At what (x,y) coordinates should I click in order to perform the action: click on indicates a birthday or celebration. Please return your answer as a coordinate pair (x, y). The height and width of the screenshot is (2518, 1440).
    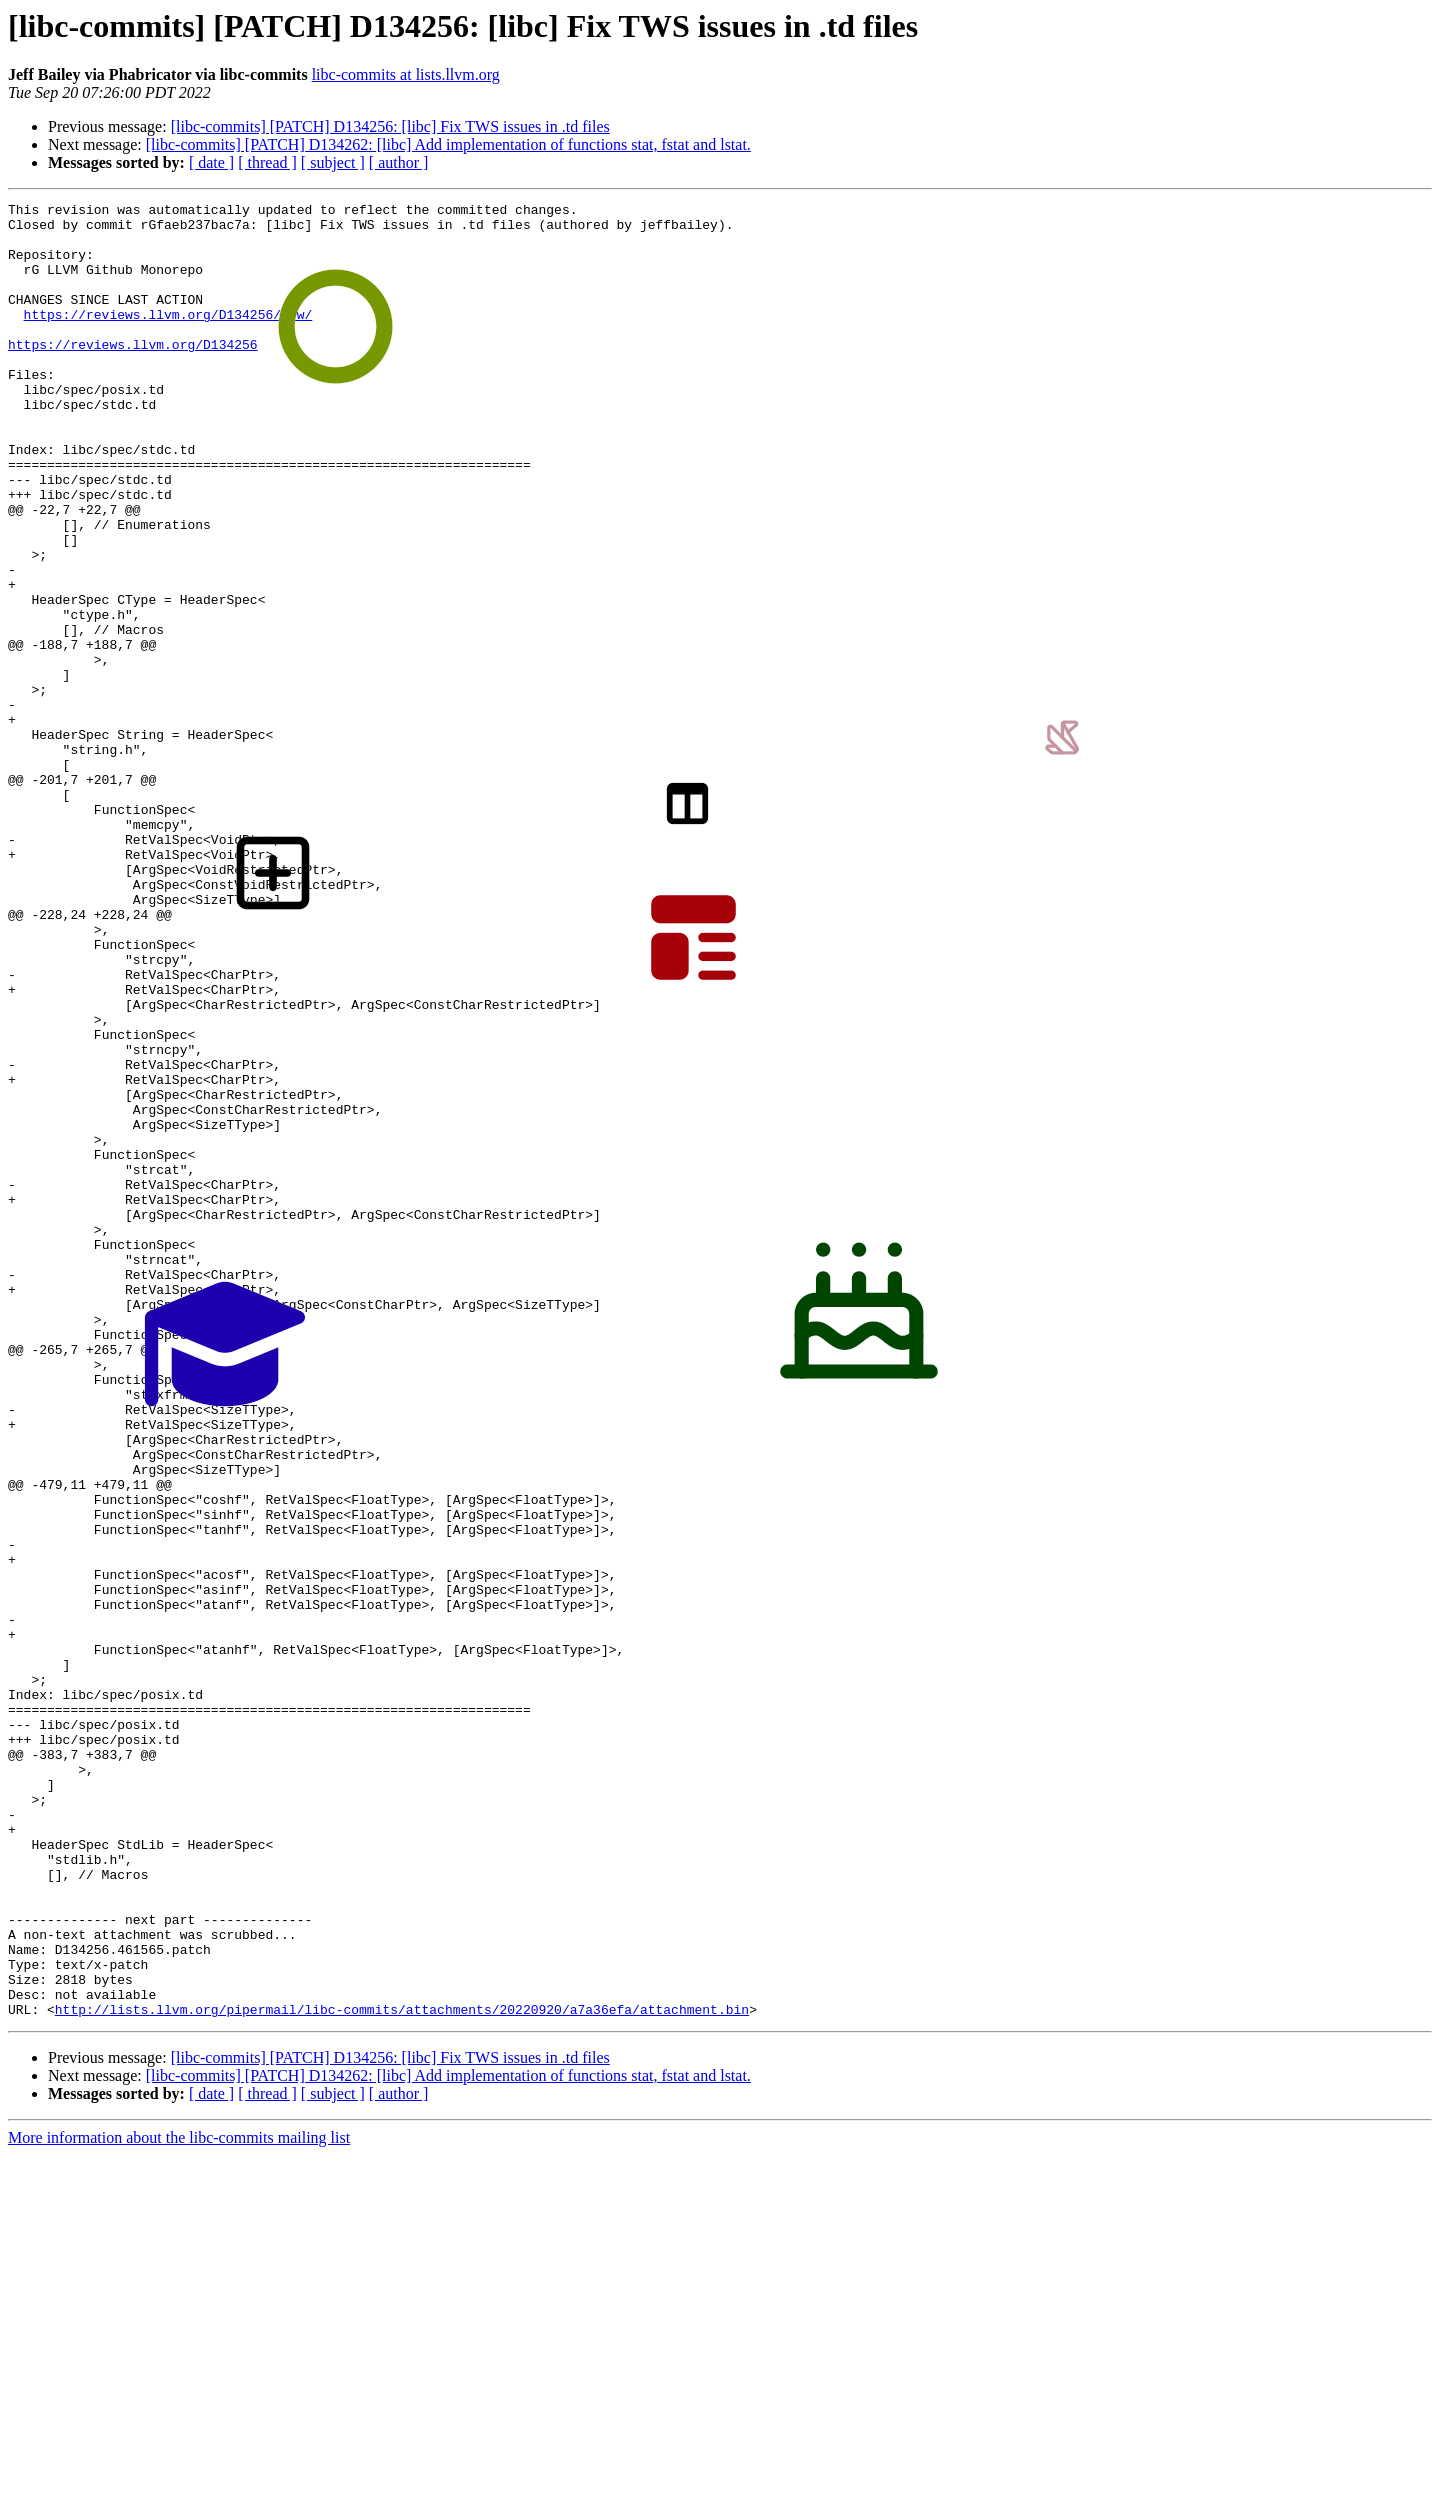
    Looking at the image, I should click on (859, 1307).